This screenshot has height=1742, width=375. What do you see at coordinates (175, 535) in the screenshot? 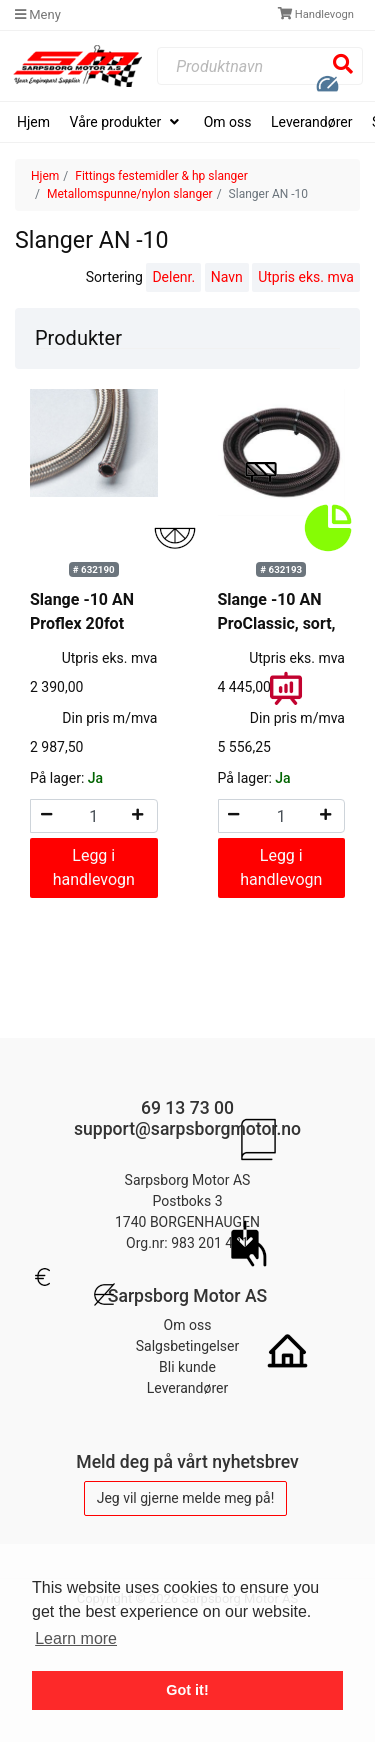
I see `indicates citrus or fruit-related content` at bounding box center [175, 535].